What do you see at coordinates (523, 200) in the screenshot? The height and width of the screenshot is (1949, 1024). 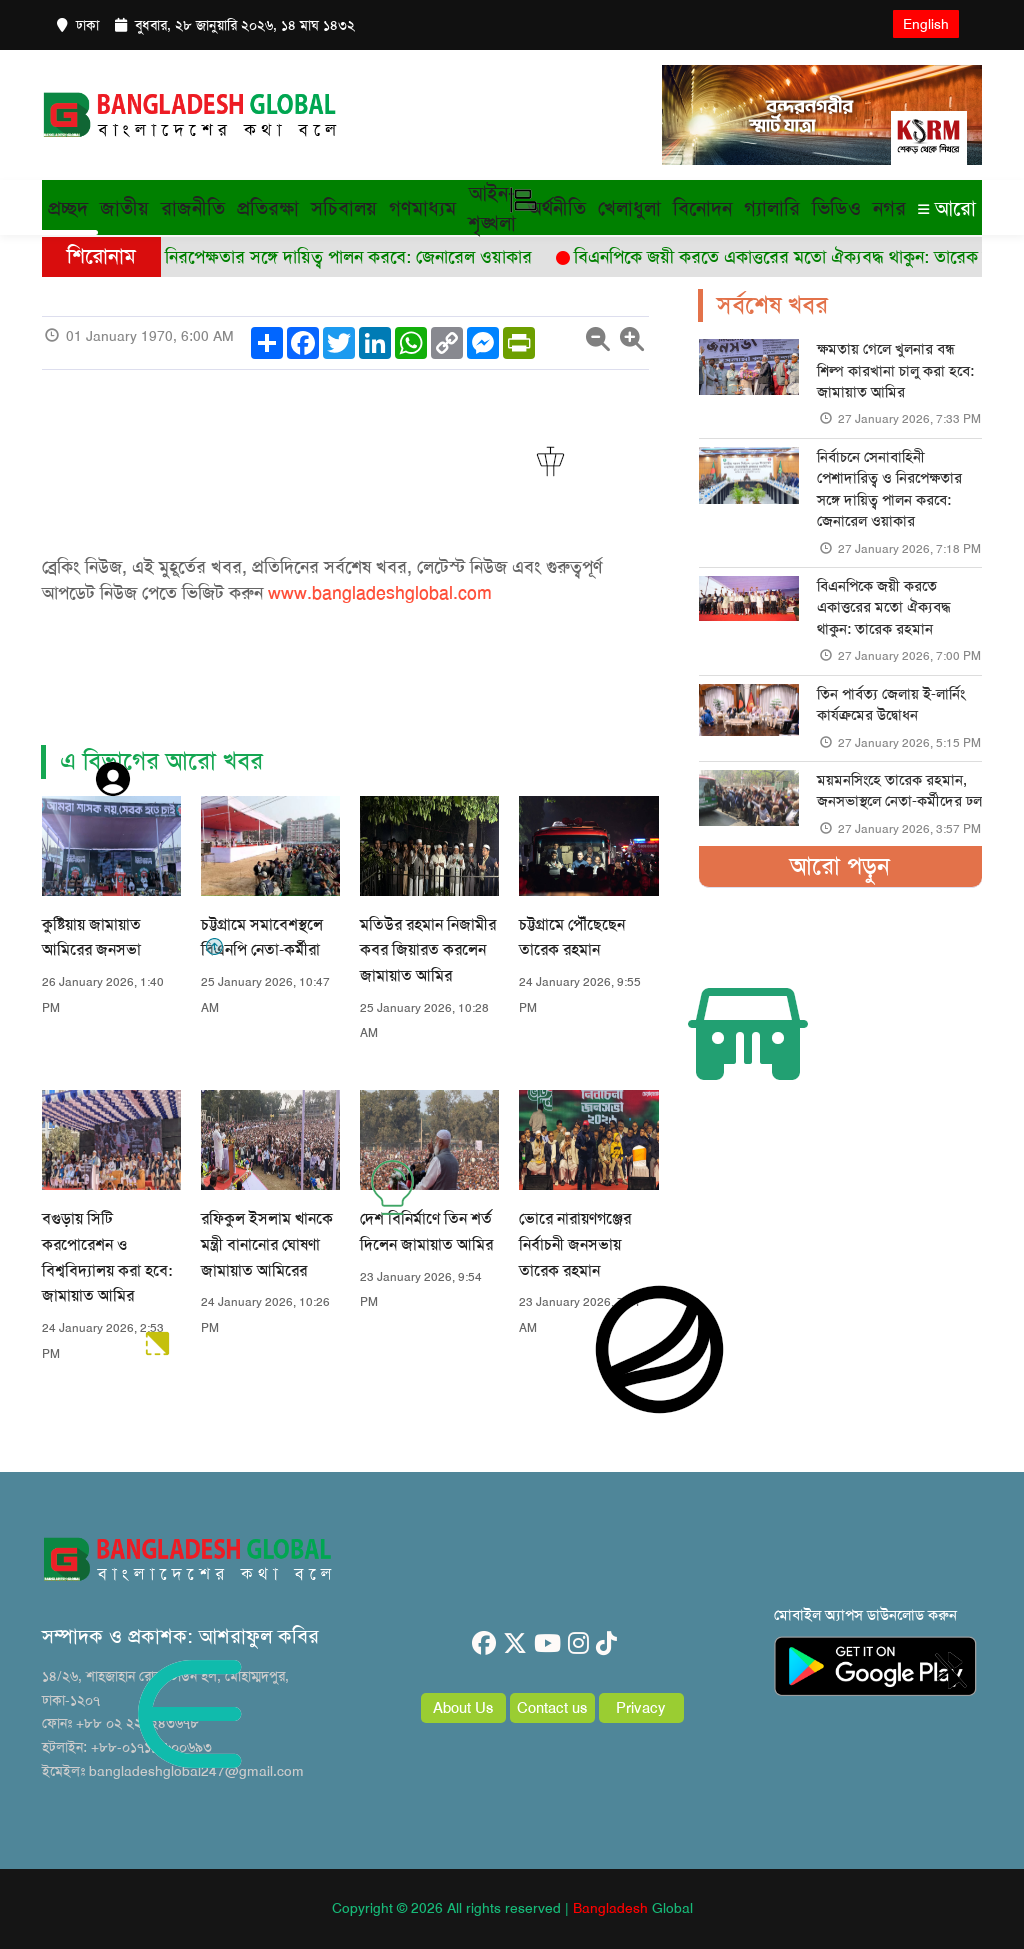 I see `align text or content to the left` at bounding box center [523, 200].